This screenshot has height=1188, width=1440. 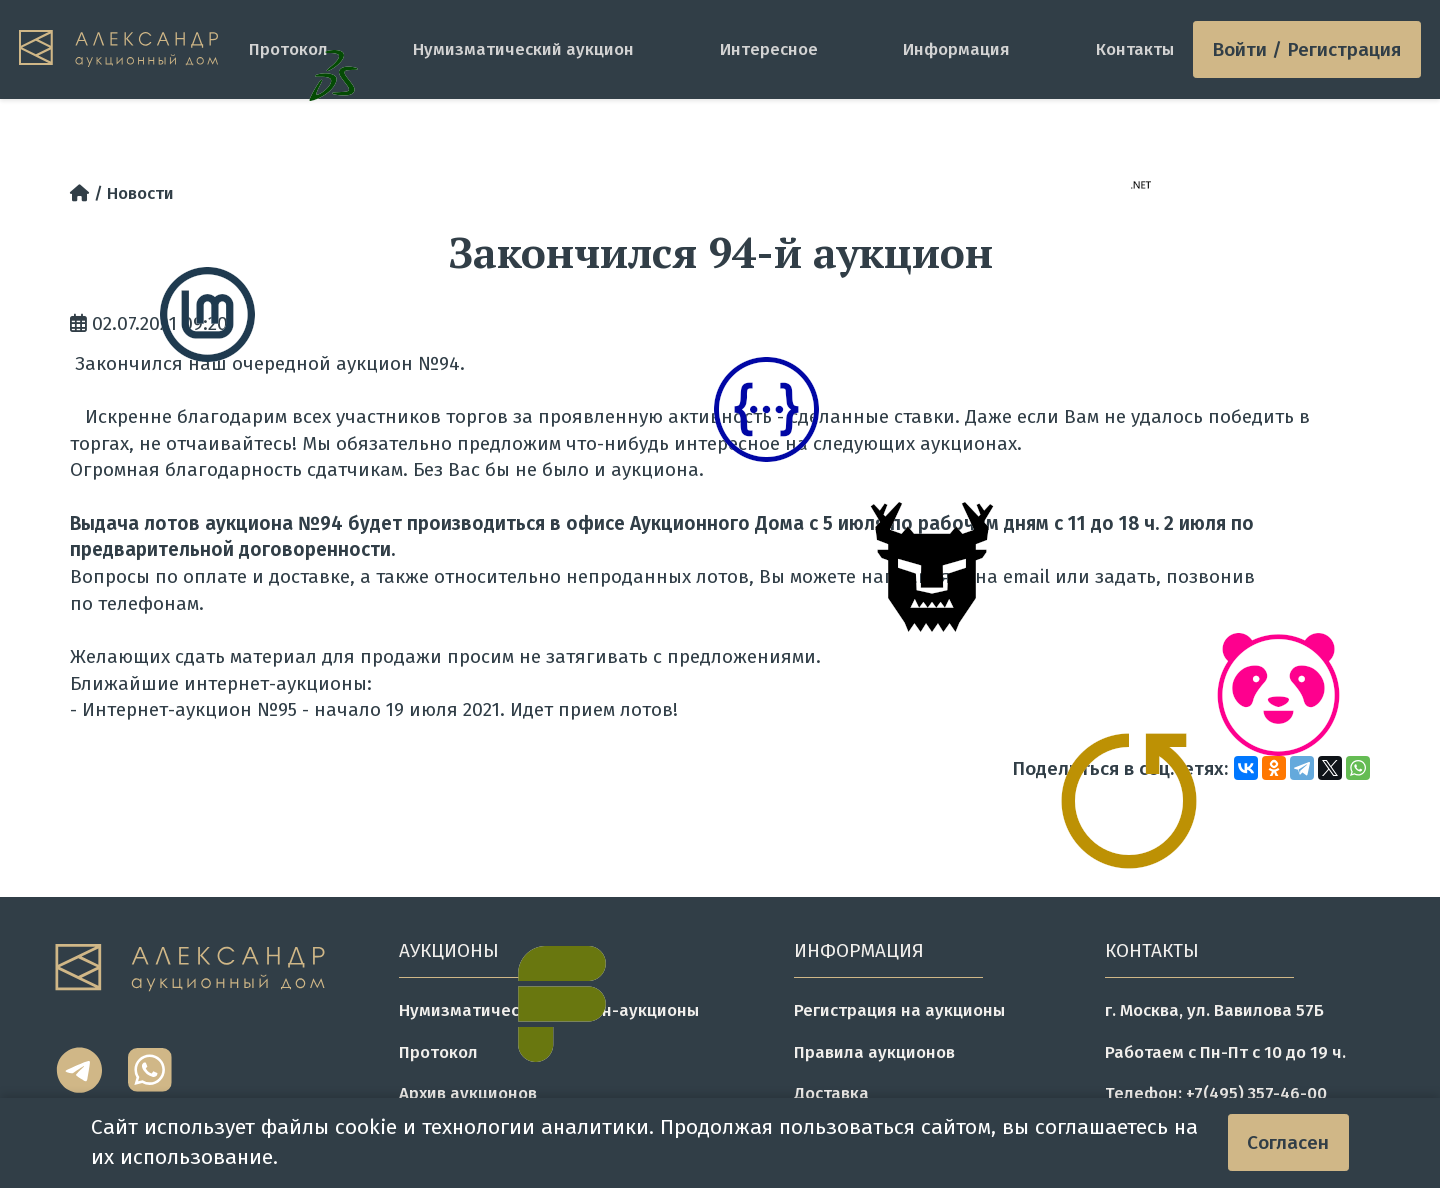 I want to click on Linux Mint operating system logo, so click(x=207, y=314).